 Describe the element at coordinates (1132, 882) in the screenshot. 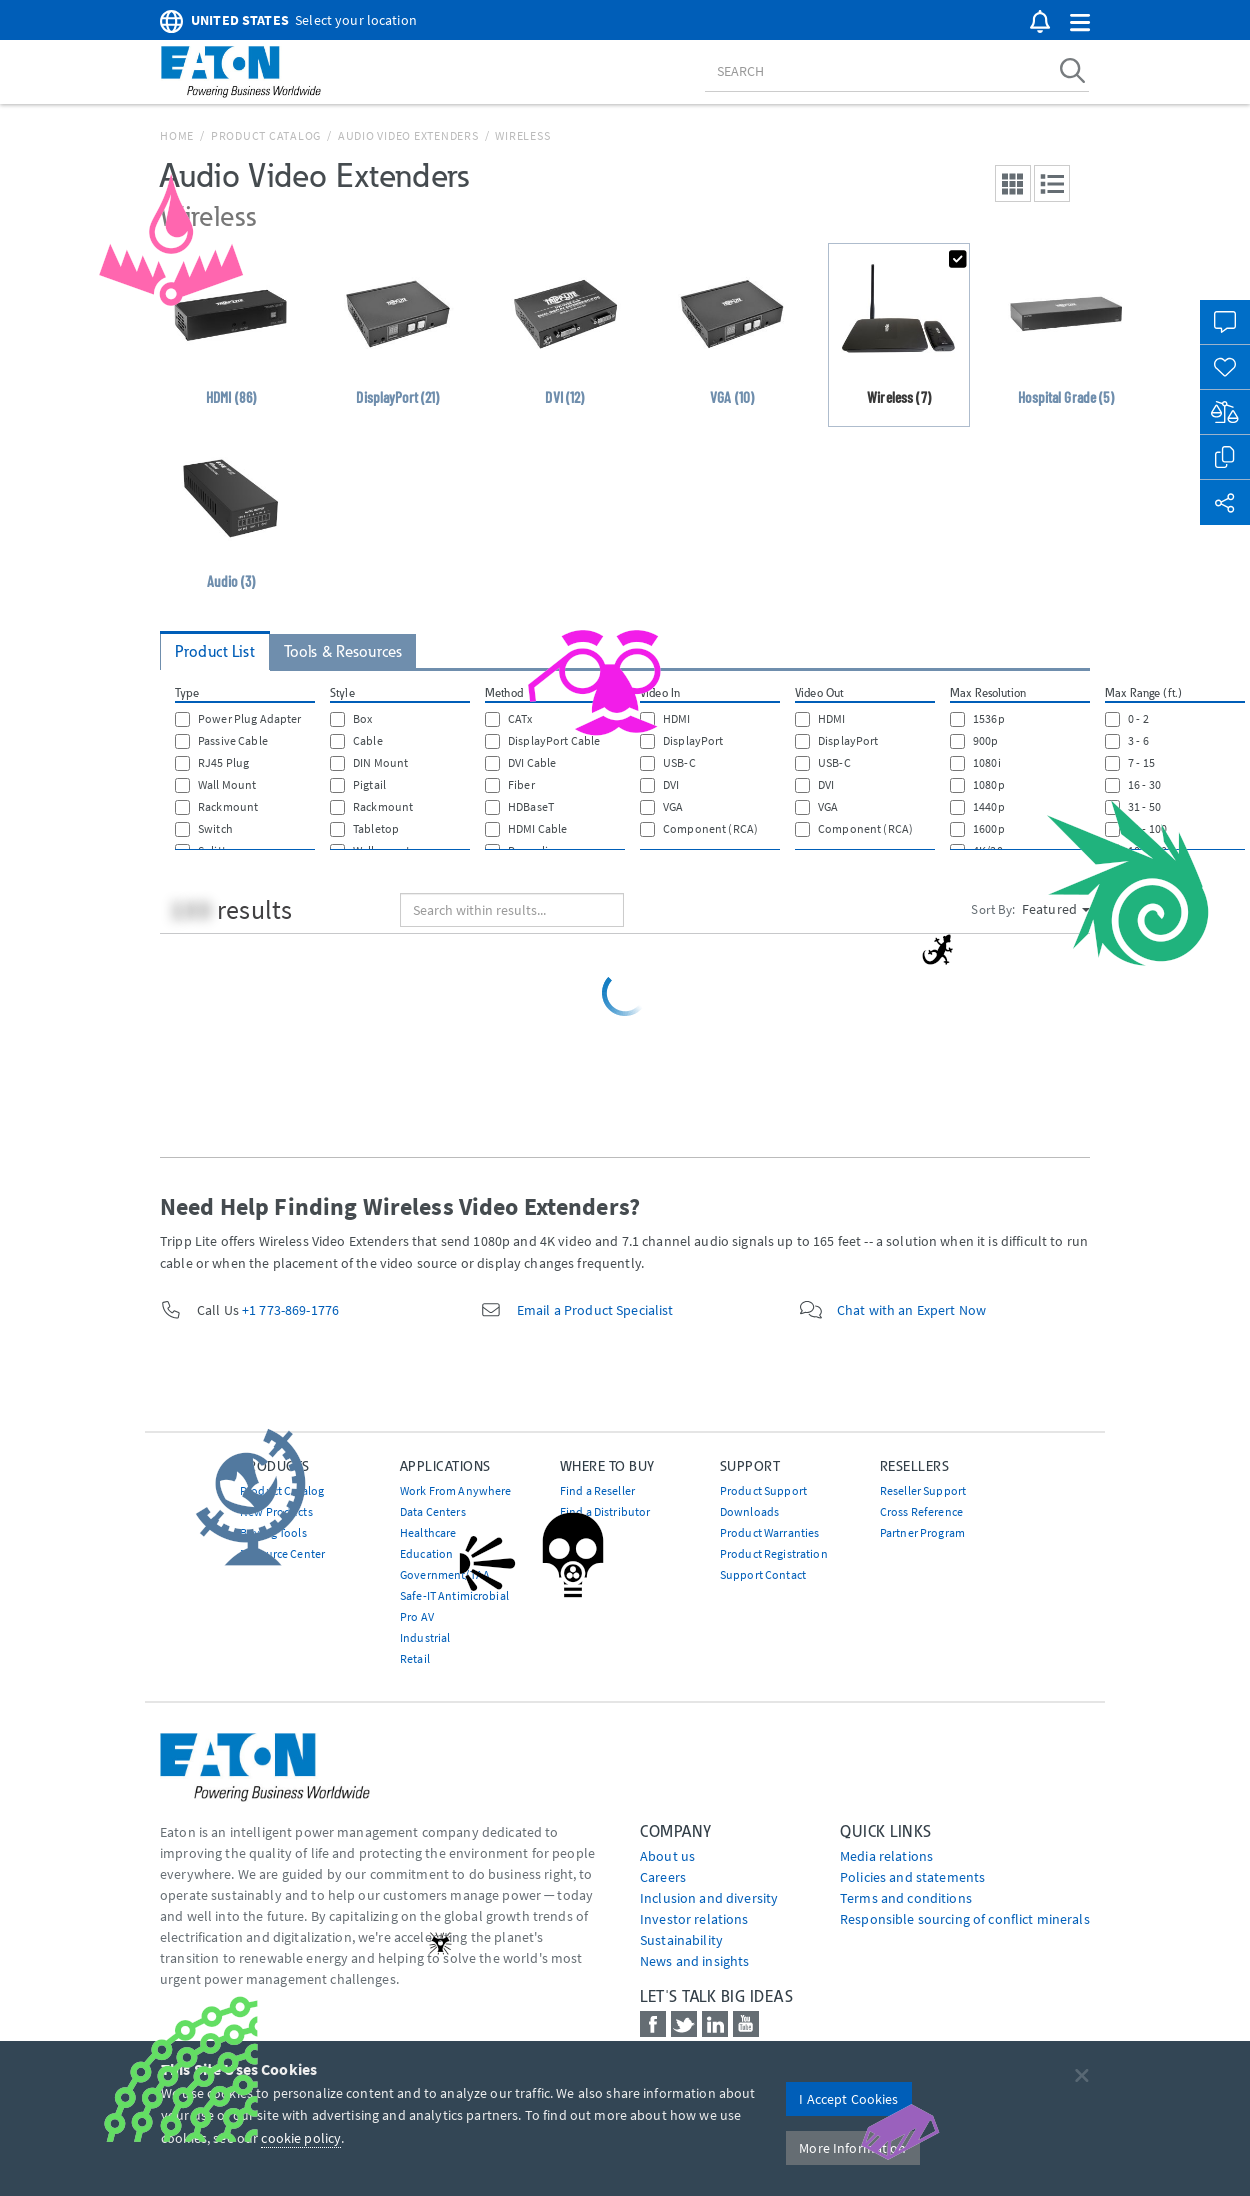

I see `select snail creature or enemy type in game` at that location.